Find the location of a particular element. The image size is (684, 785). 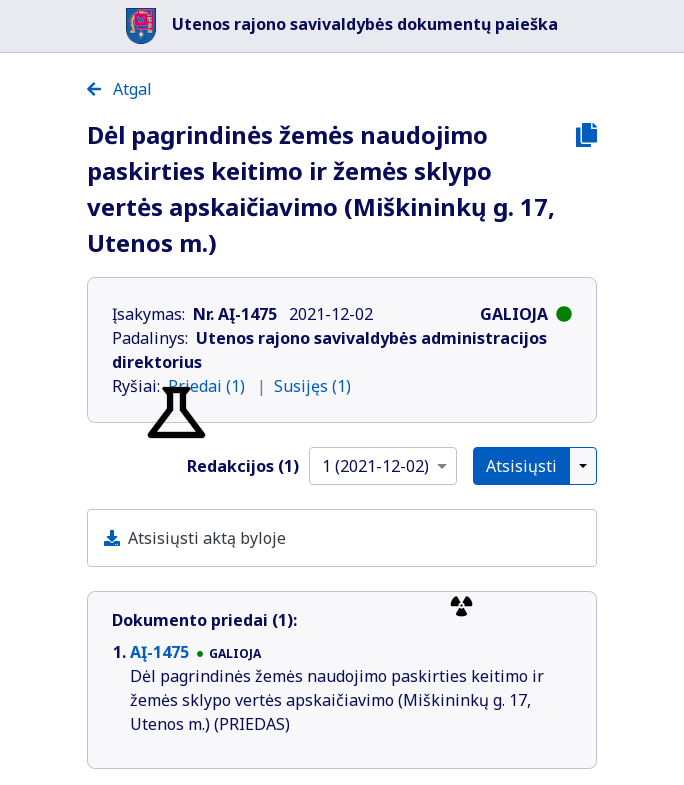

access science or laboratory features is located at coordinates (176, 412).